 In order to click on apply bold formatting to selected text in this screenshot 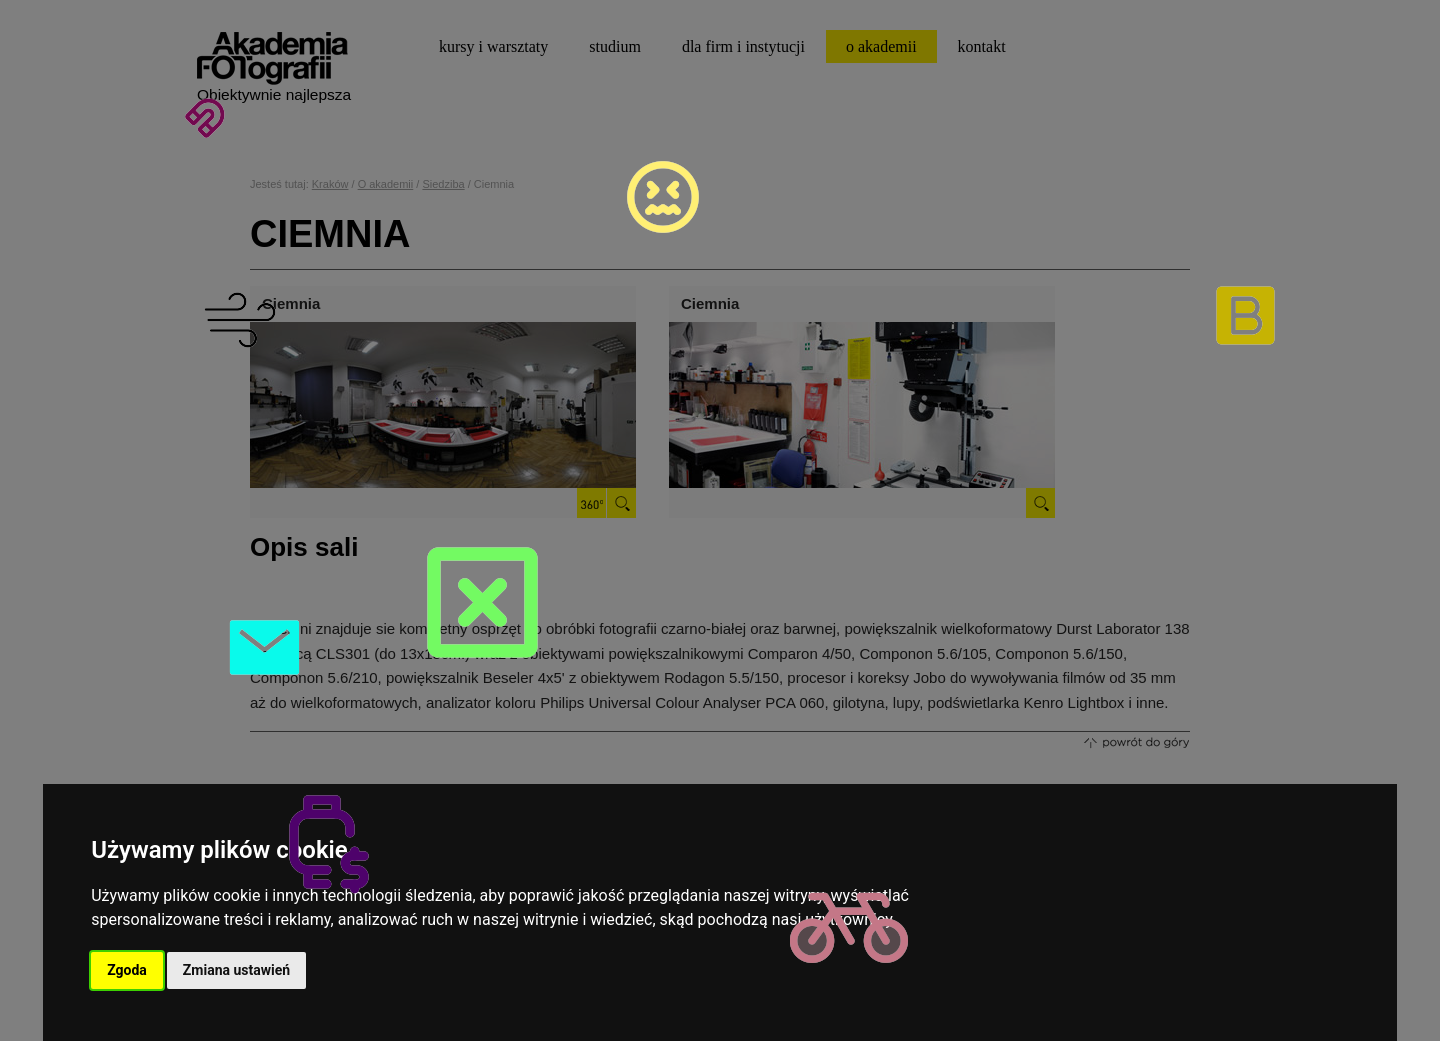, I will do `click(1245, 315)`.